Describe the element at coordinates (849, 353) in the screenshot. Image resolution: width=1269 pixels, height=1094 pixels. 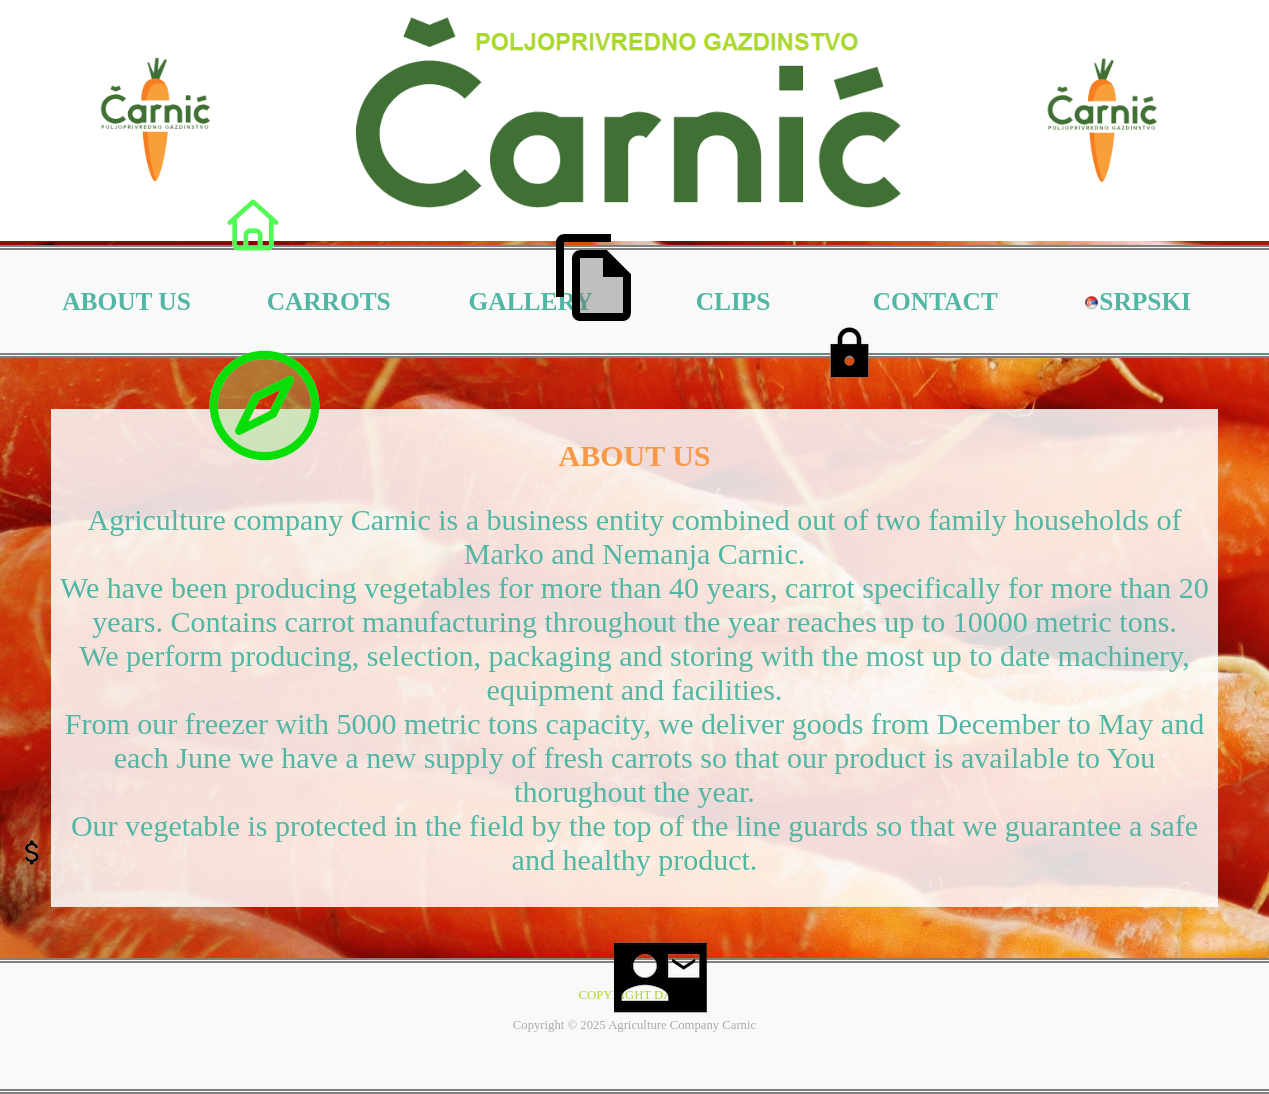
I see `indicates a secure connection` at that location.